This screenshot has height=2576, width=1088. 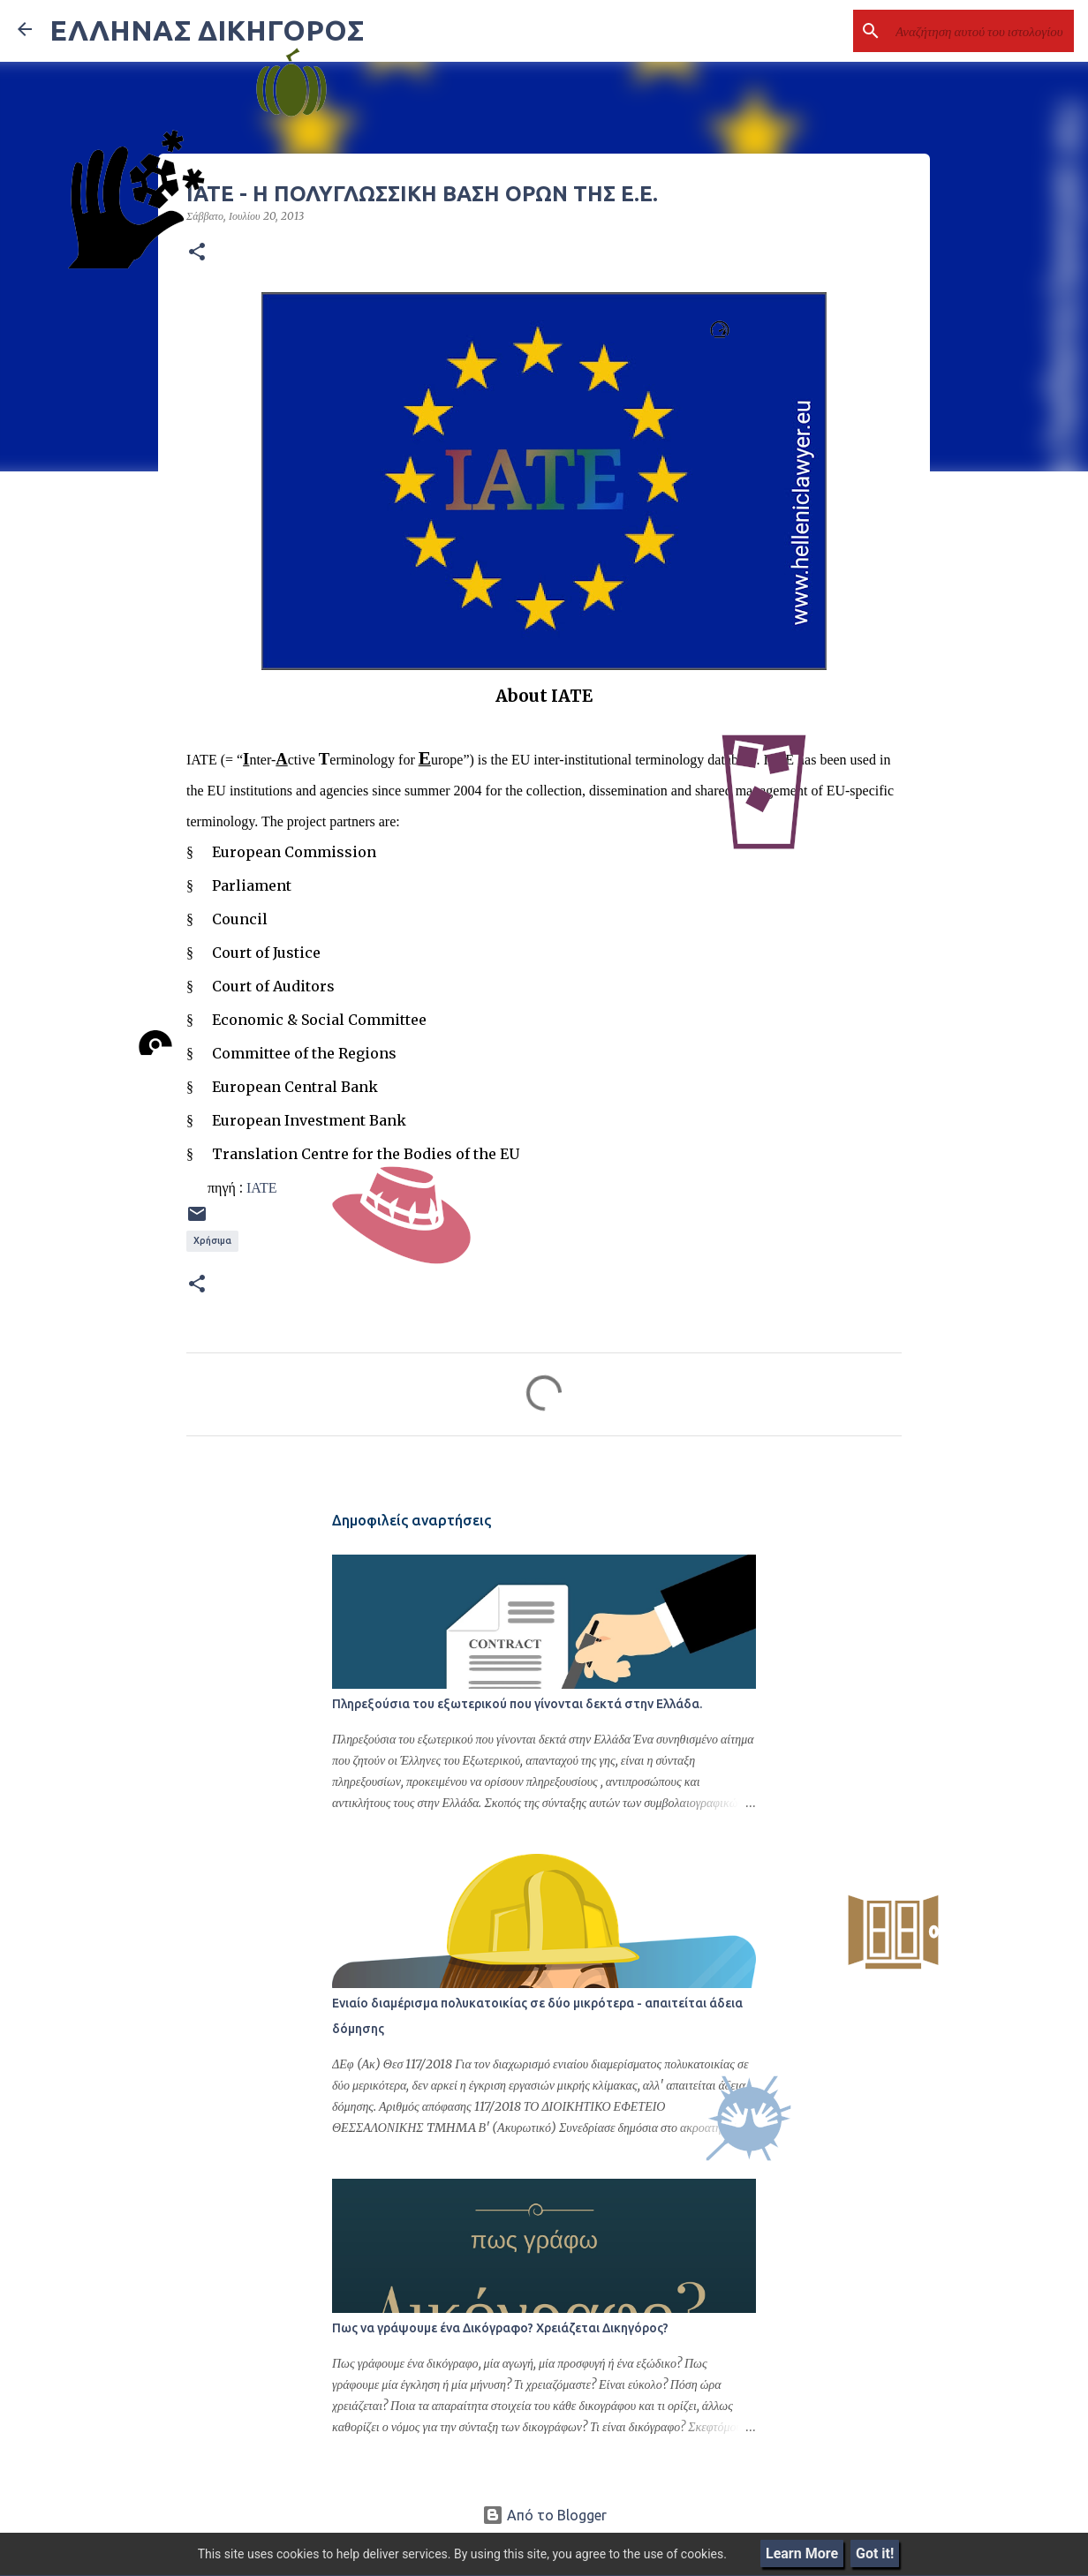 I want to click on activate magic or special ability, so click(x=748, y=2118).